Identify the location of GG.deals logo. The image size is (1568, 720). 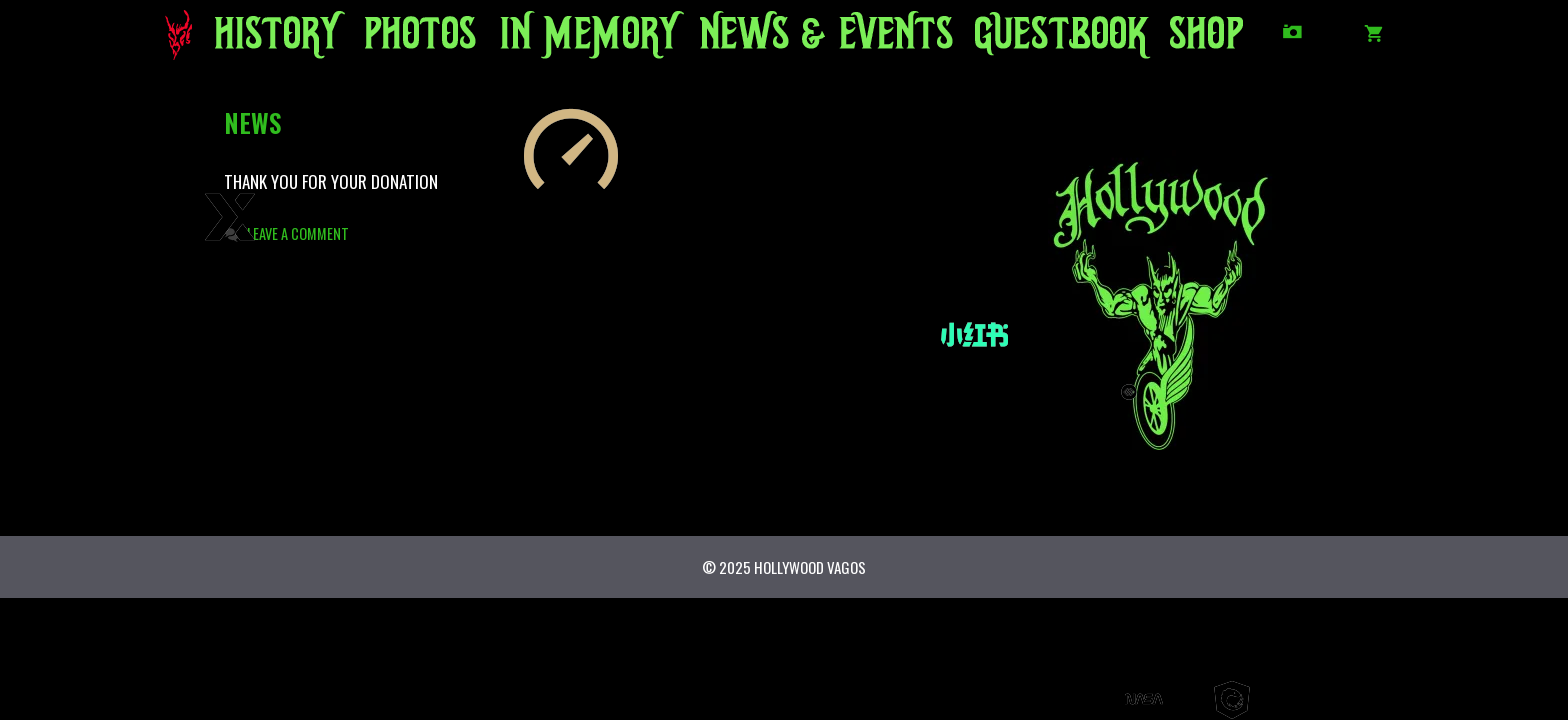
(1129, 392).